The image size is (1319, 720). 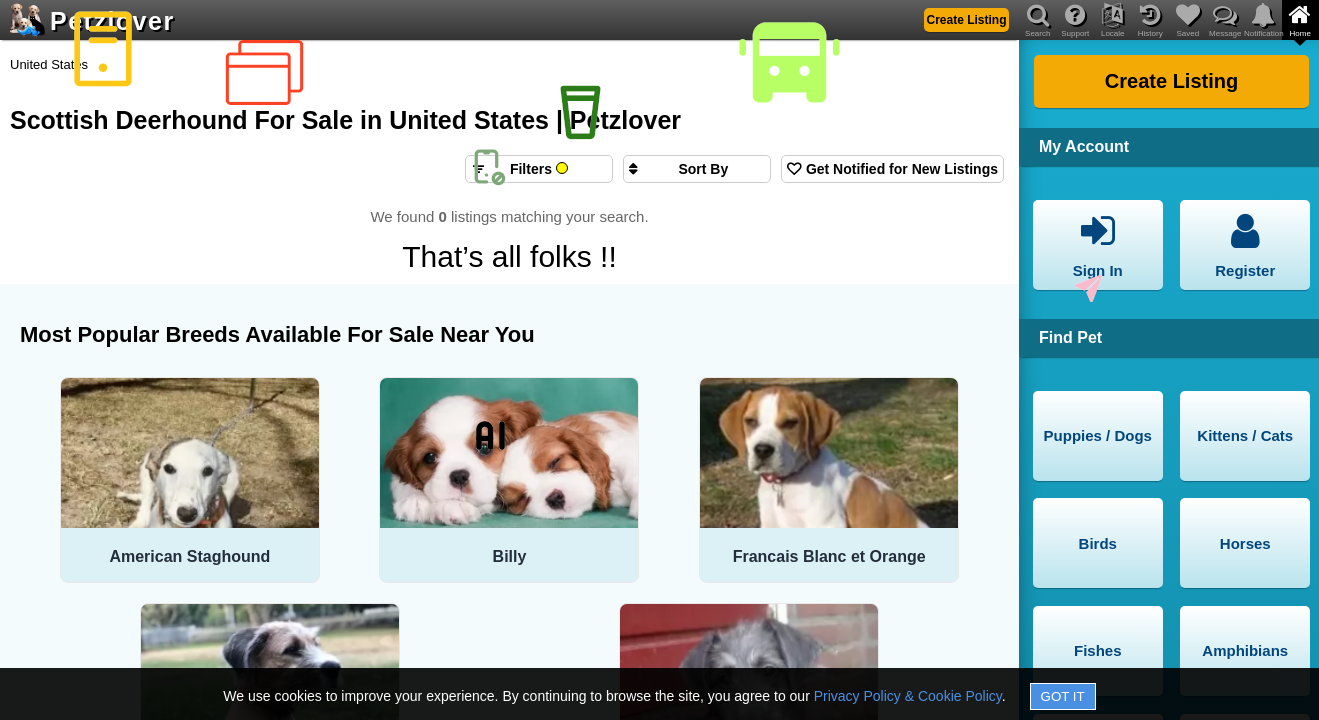 What do you see at coordinates (789, 62) in the screenshot?
I see `view public transit options` at bounding box center [789, 62].